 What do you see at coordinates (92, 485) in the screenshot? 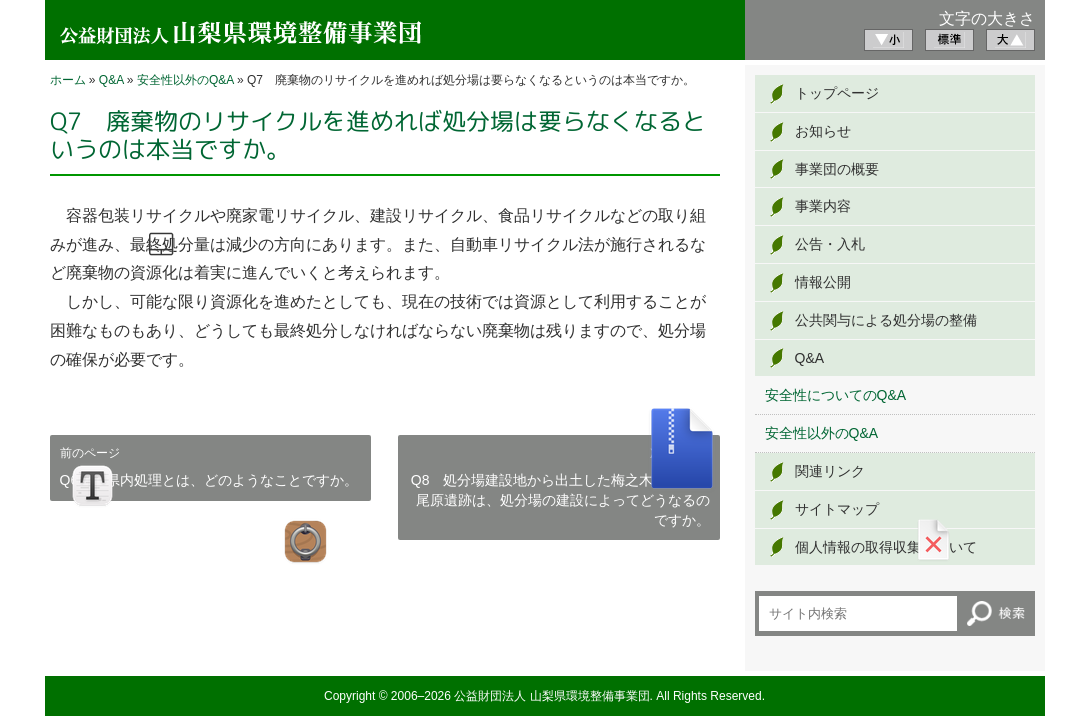
I see `open typora markdown editor` at bounding box center [92, 485].